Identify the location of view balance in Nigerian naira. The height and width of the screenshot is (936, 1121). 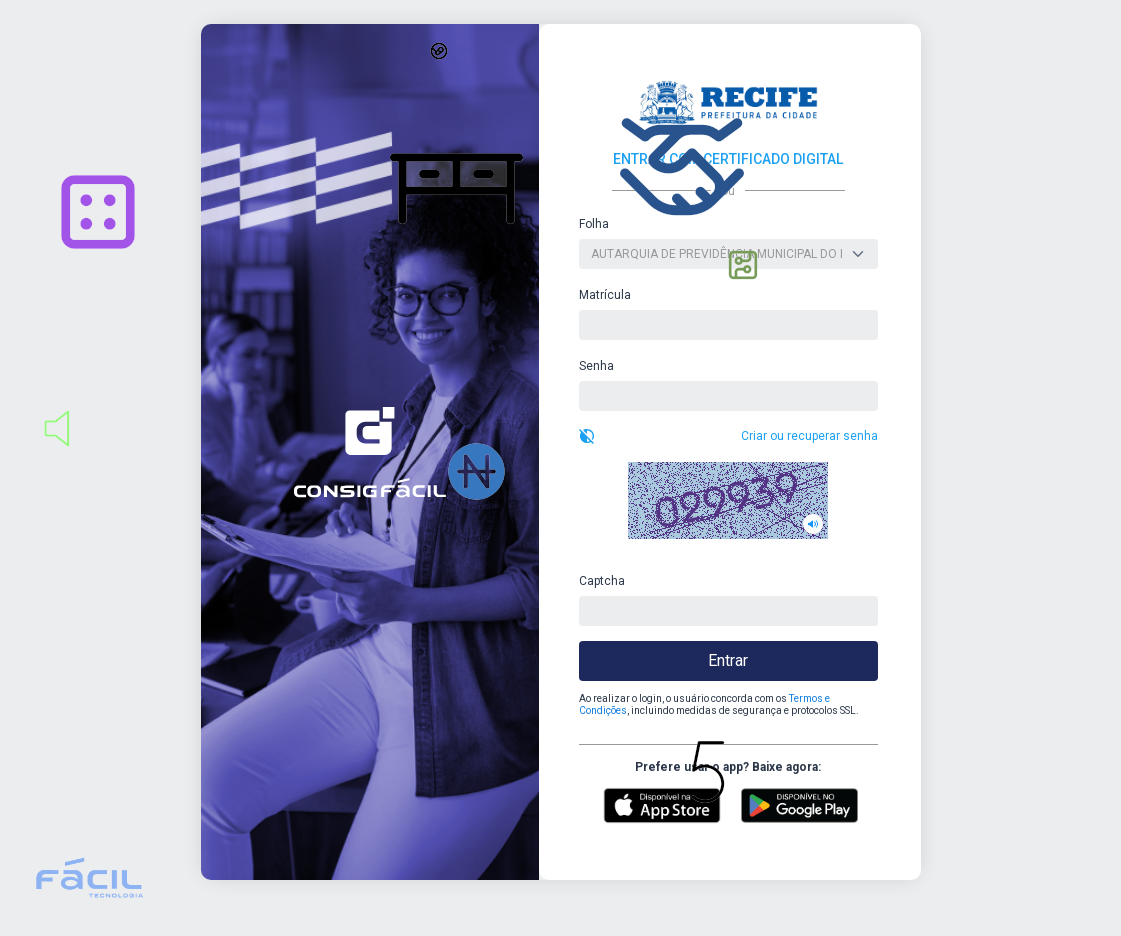
(476, 471).